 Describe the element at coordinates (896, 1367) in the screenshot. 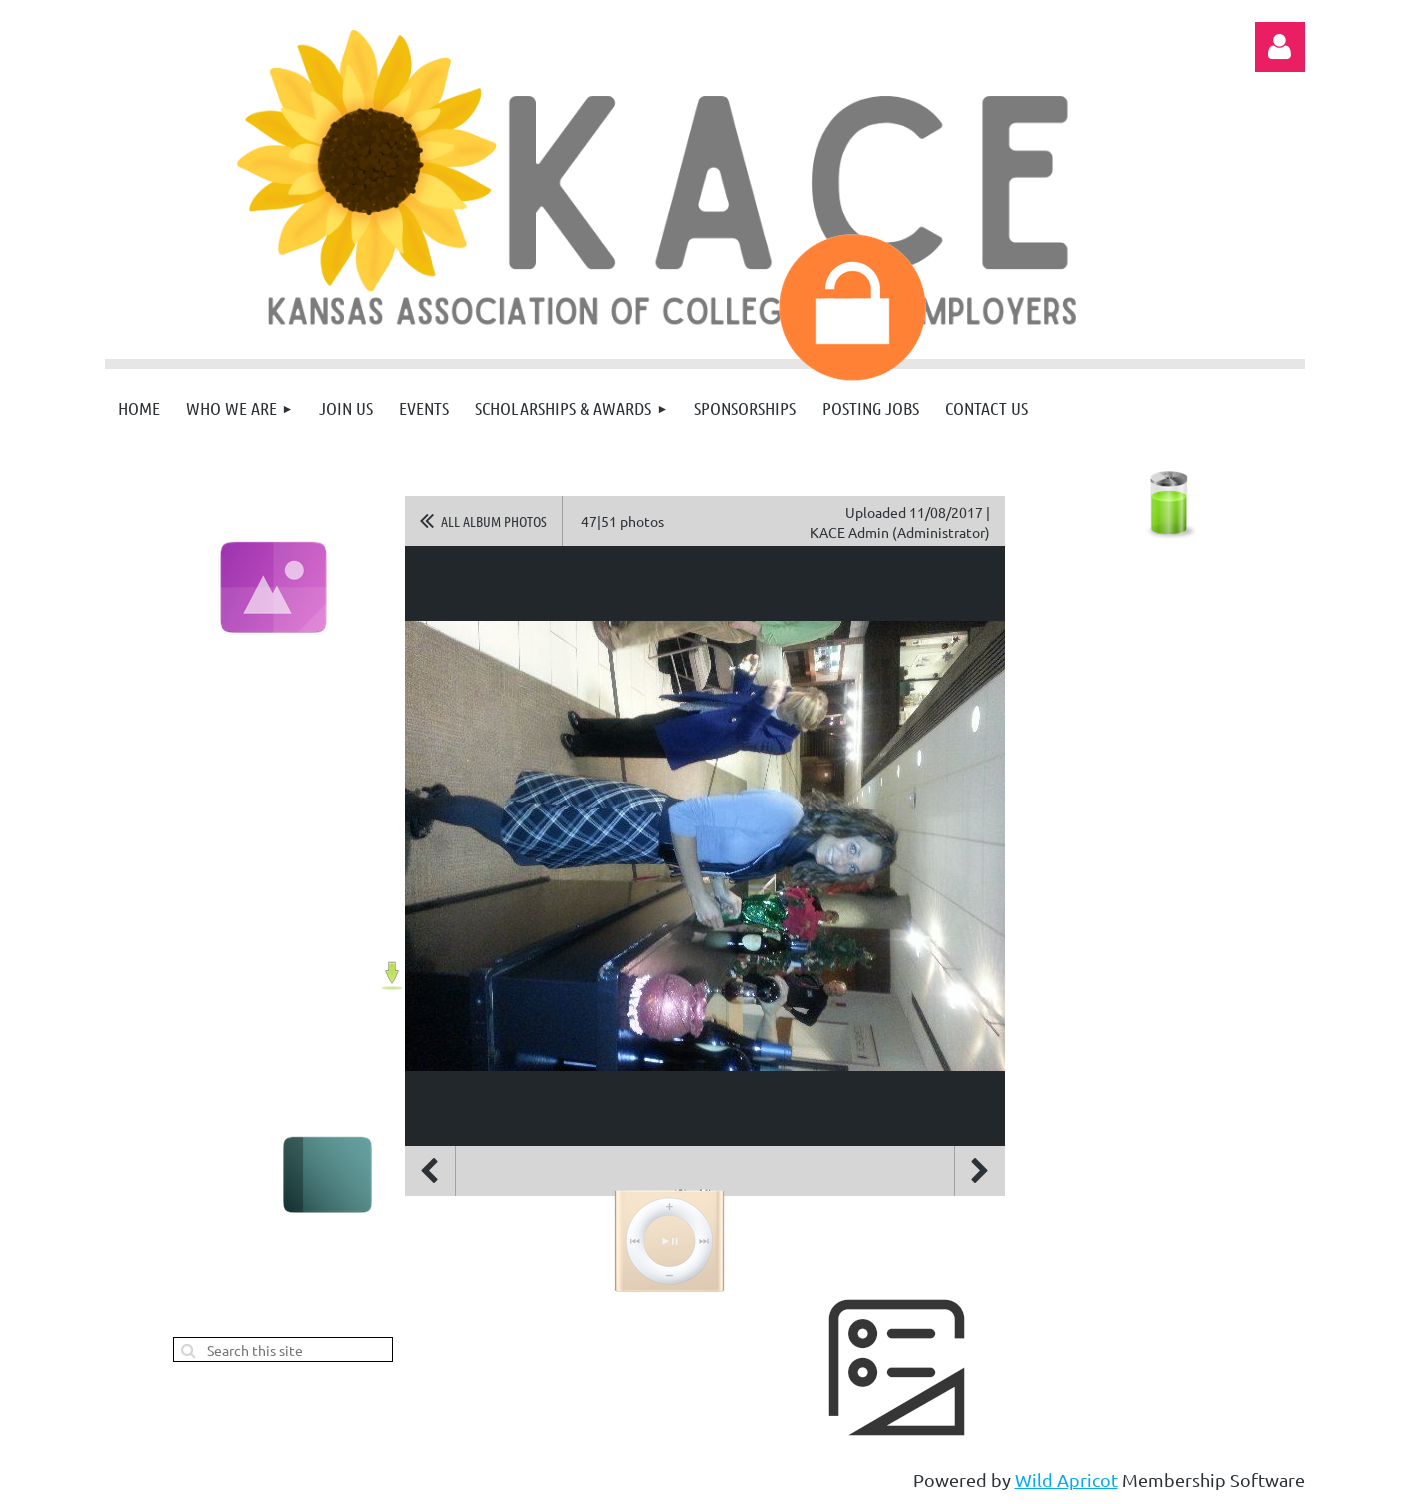

I see `open GNOME Glade interface designer` at that location.